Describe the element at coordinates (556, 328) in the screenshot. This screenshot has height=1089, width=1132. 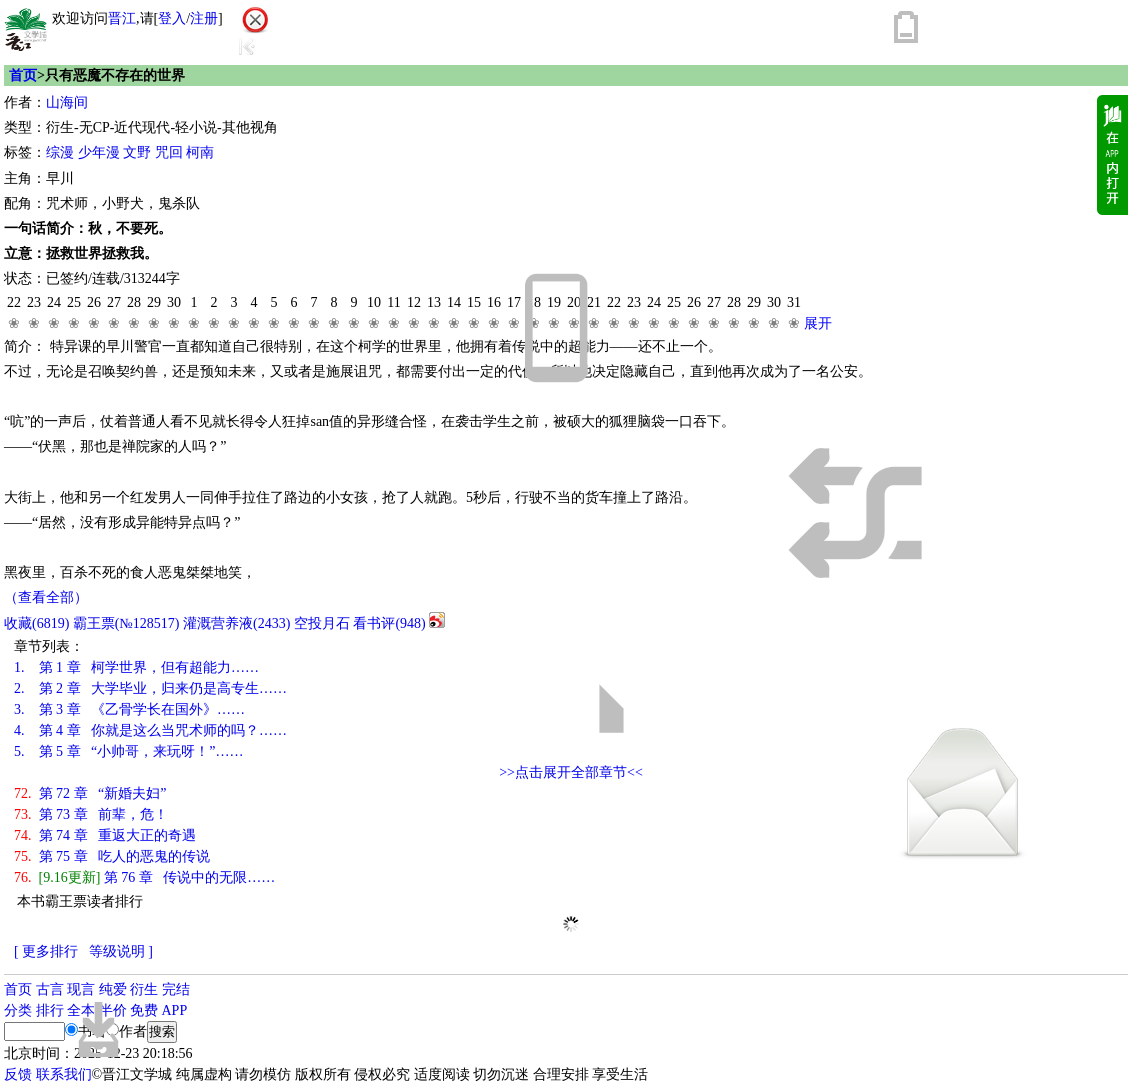
I see `indicates a connected iPod touch device` at that location.